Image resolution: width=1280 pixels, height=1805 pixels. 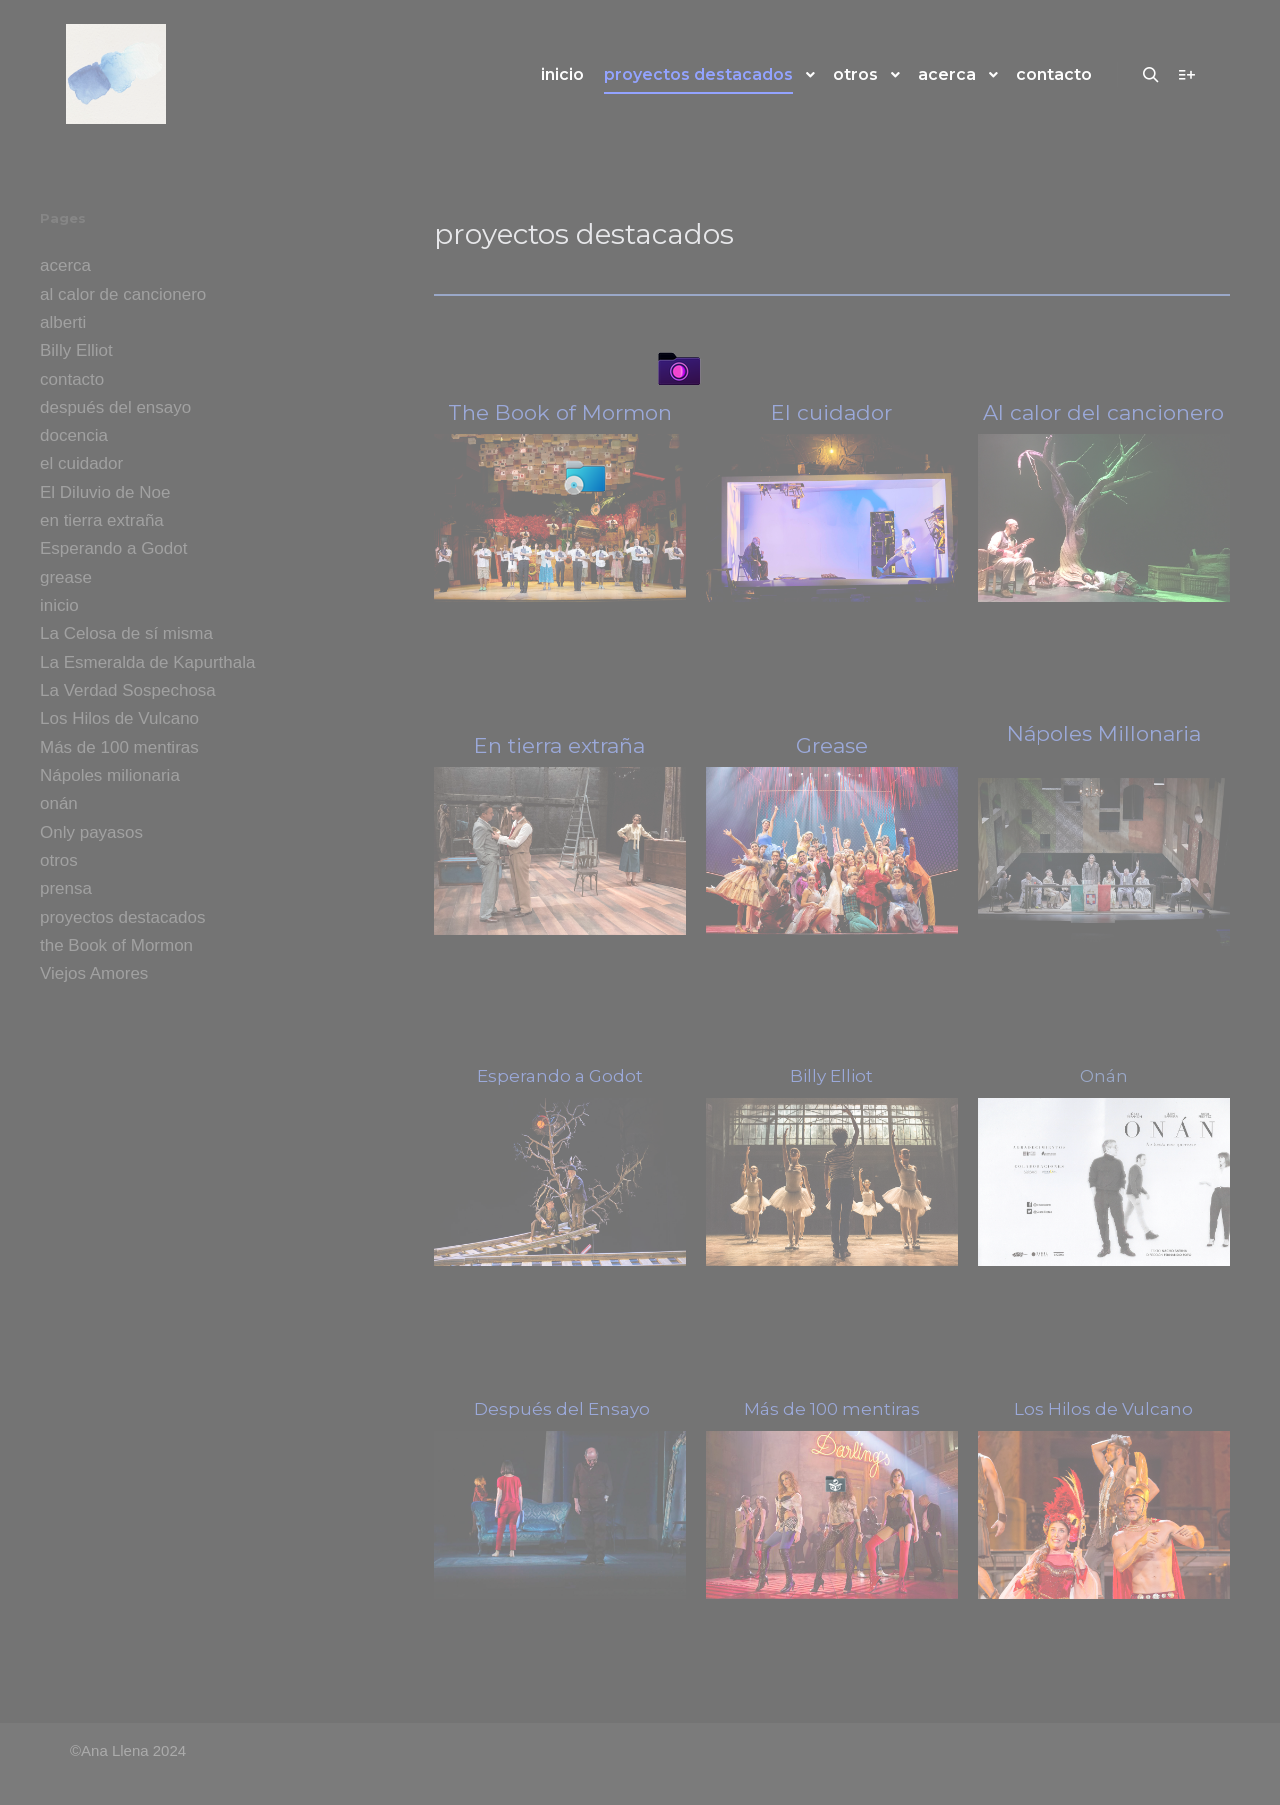 I want to click on folder containing program installation files, so click(x=585, y=477).